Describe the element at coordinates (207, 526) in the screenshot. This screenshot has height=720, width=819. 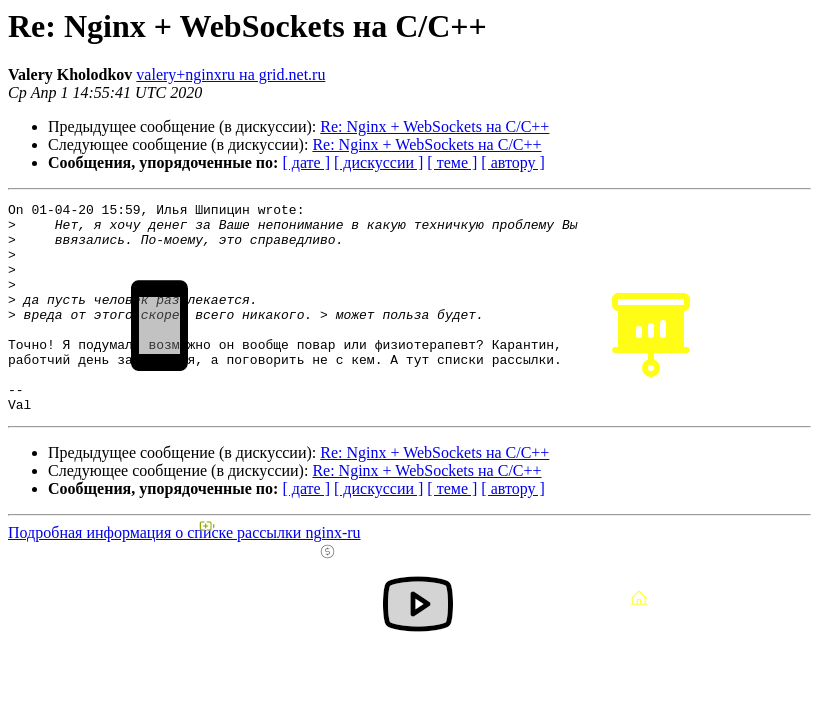
I see `add or extend battery life` at that location.